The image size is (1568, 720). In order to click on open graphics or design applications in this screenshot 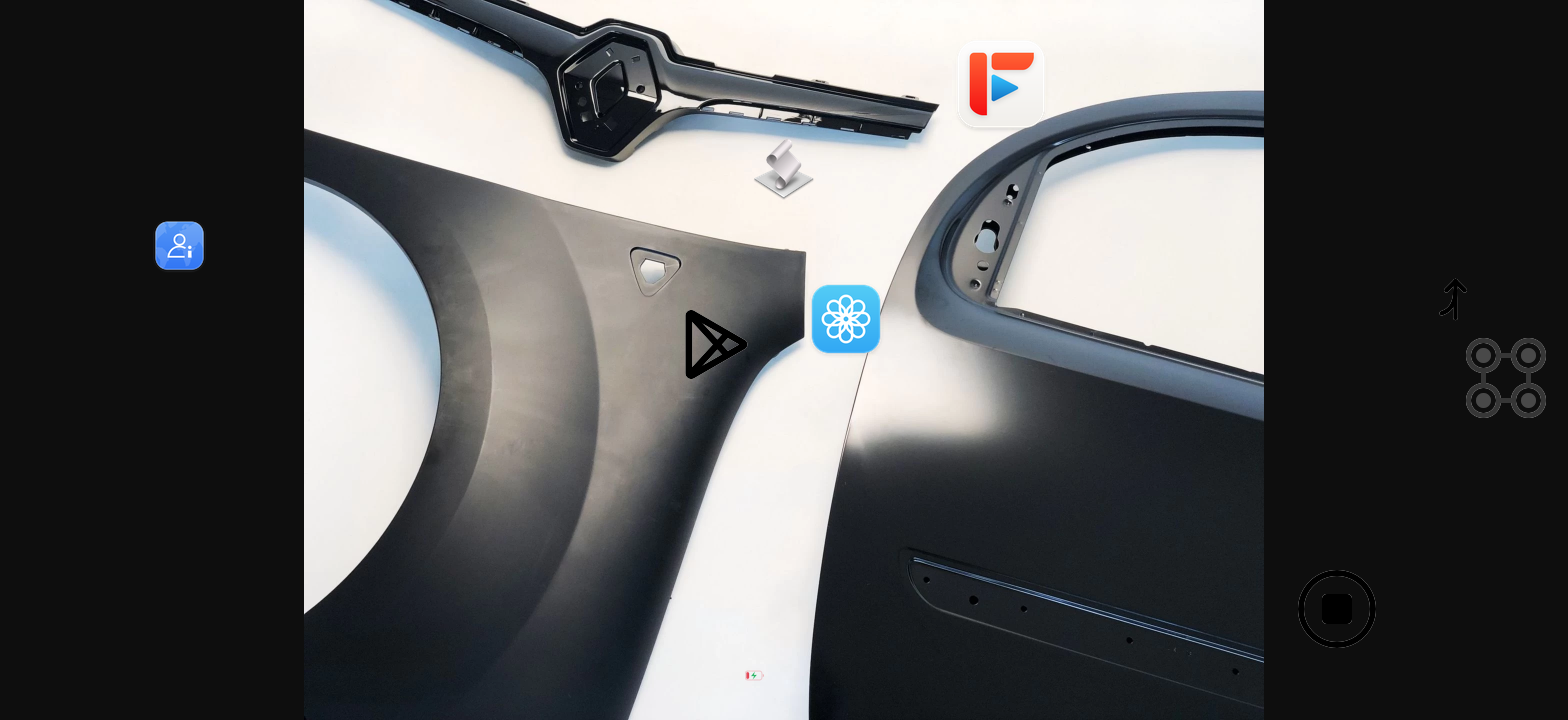, I will do `click(846, 319)`.